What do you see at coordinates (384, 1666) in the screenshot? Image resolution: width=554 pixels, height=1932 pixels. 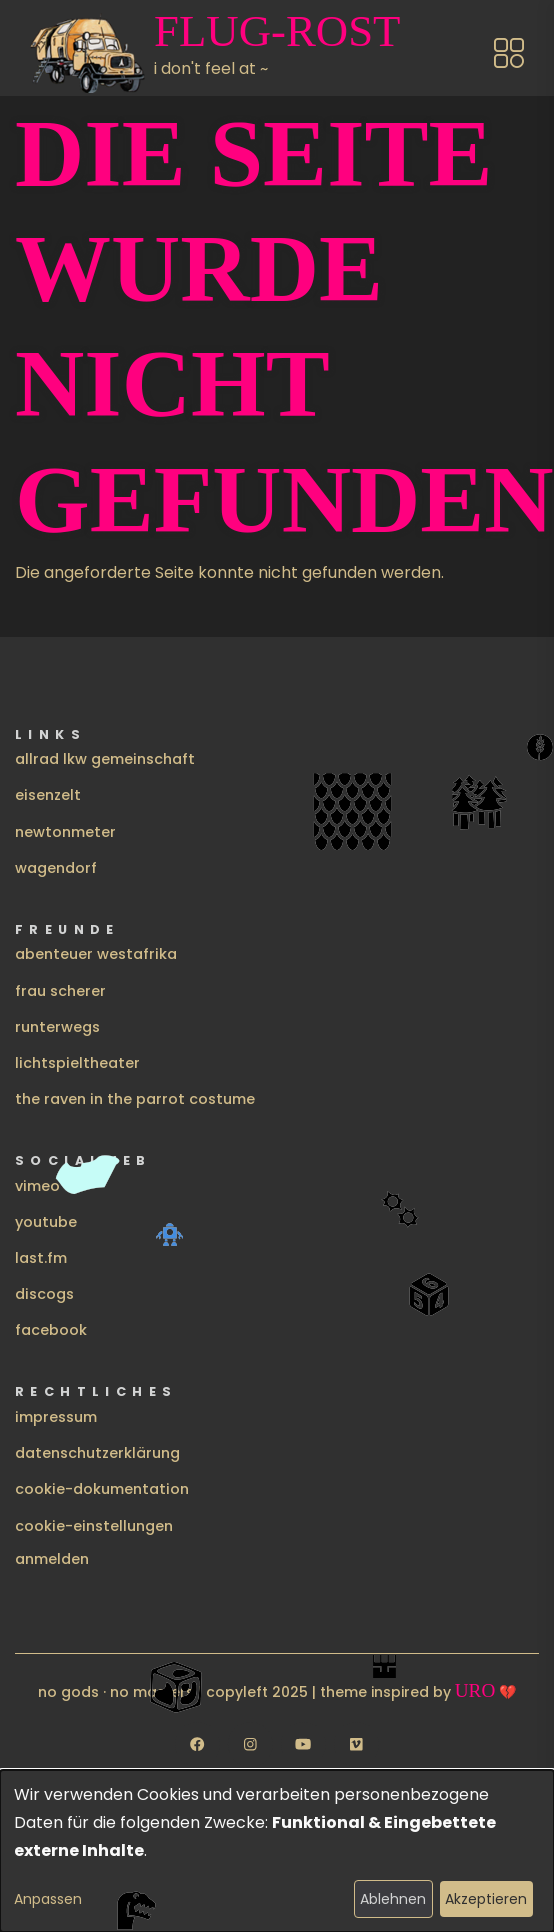 I see `castle or fortress icon for strategy games` at bounding box center [384, 1666].